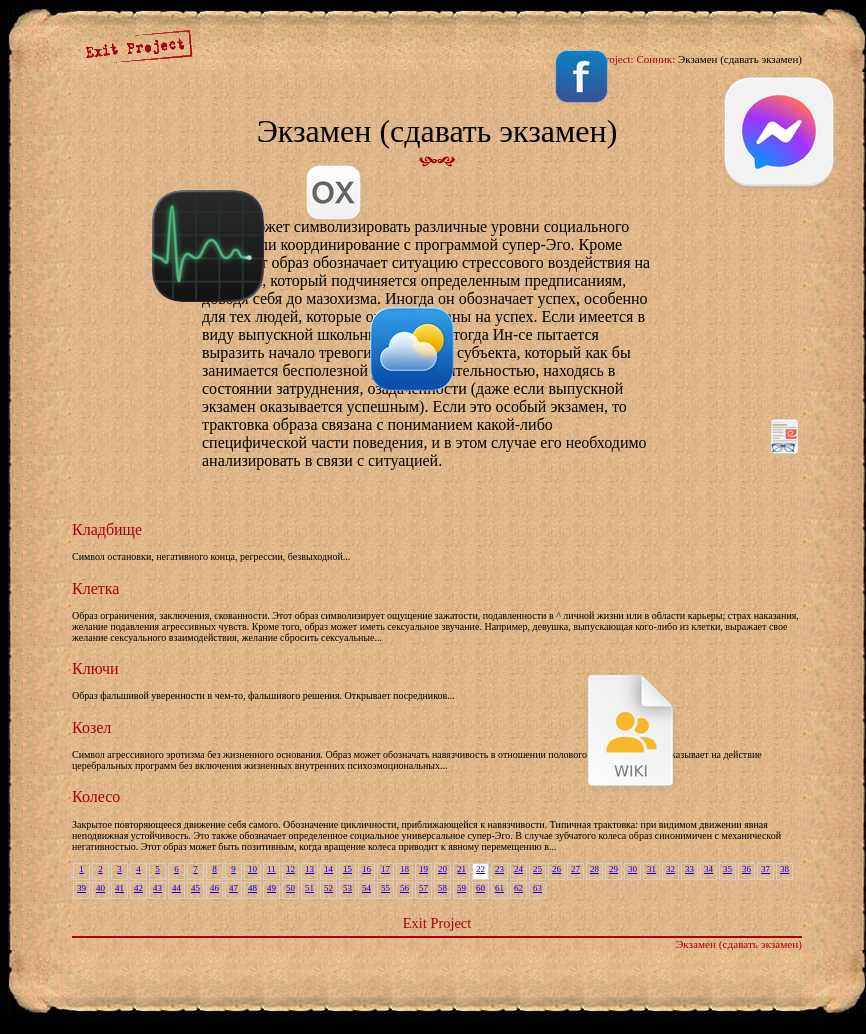 Image resolution: width=866 pixels, height=1034 pixels. What do you see at coordinates (333, 192) in the screenshot?
I see `launch the OX app` at bounding box center [333, 192].